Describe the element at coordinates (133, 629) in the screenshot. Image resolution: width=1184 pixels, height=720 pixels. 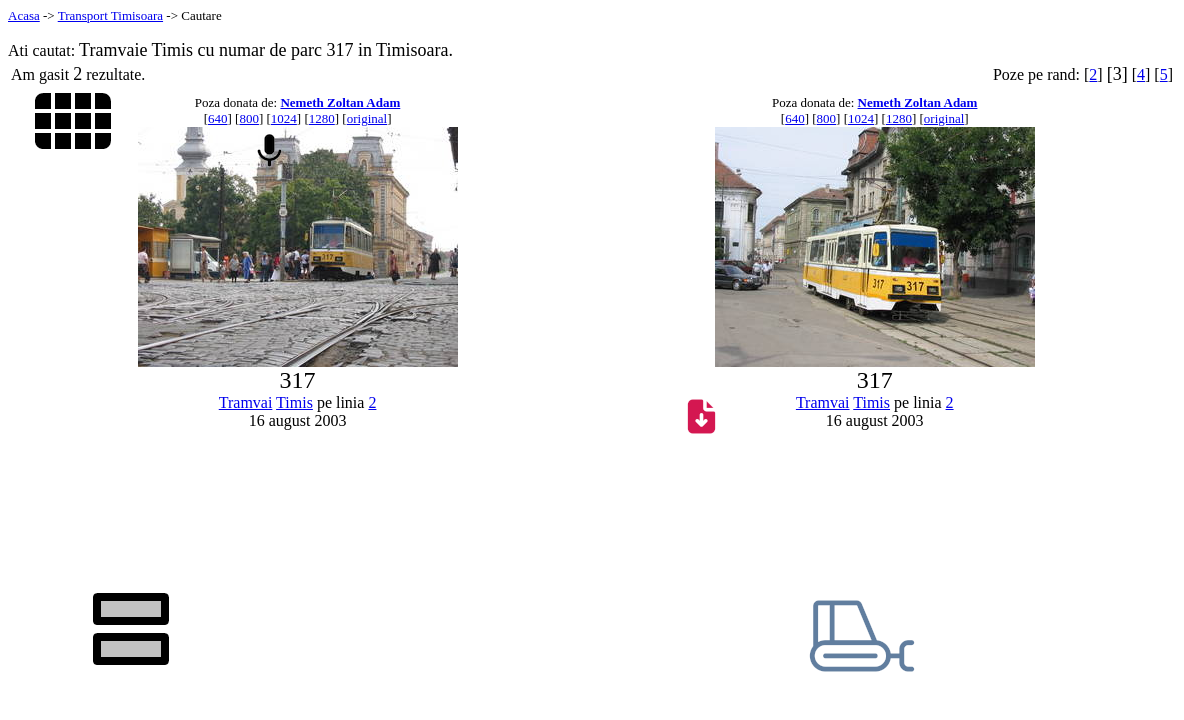
I see `view agenda or schedule items` at that location.